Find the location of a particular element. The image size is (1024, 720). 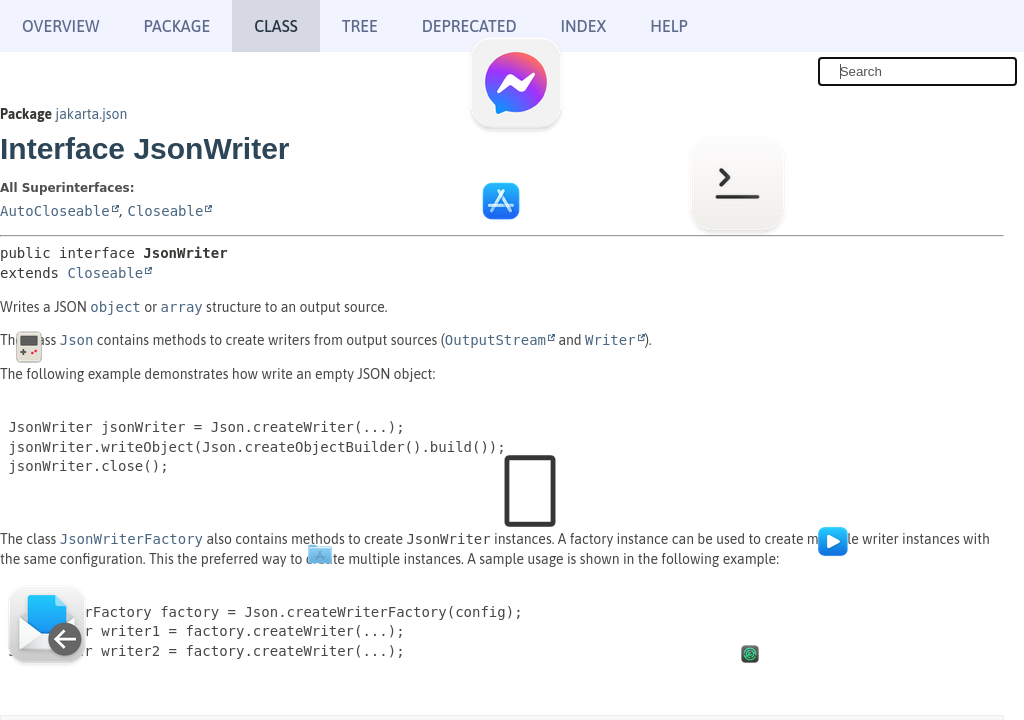

open Facebook Messenger is located at coordinates (516, 83).